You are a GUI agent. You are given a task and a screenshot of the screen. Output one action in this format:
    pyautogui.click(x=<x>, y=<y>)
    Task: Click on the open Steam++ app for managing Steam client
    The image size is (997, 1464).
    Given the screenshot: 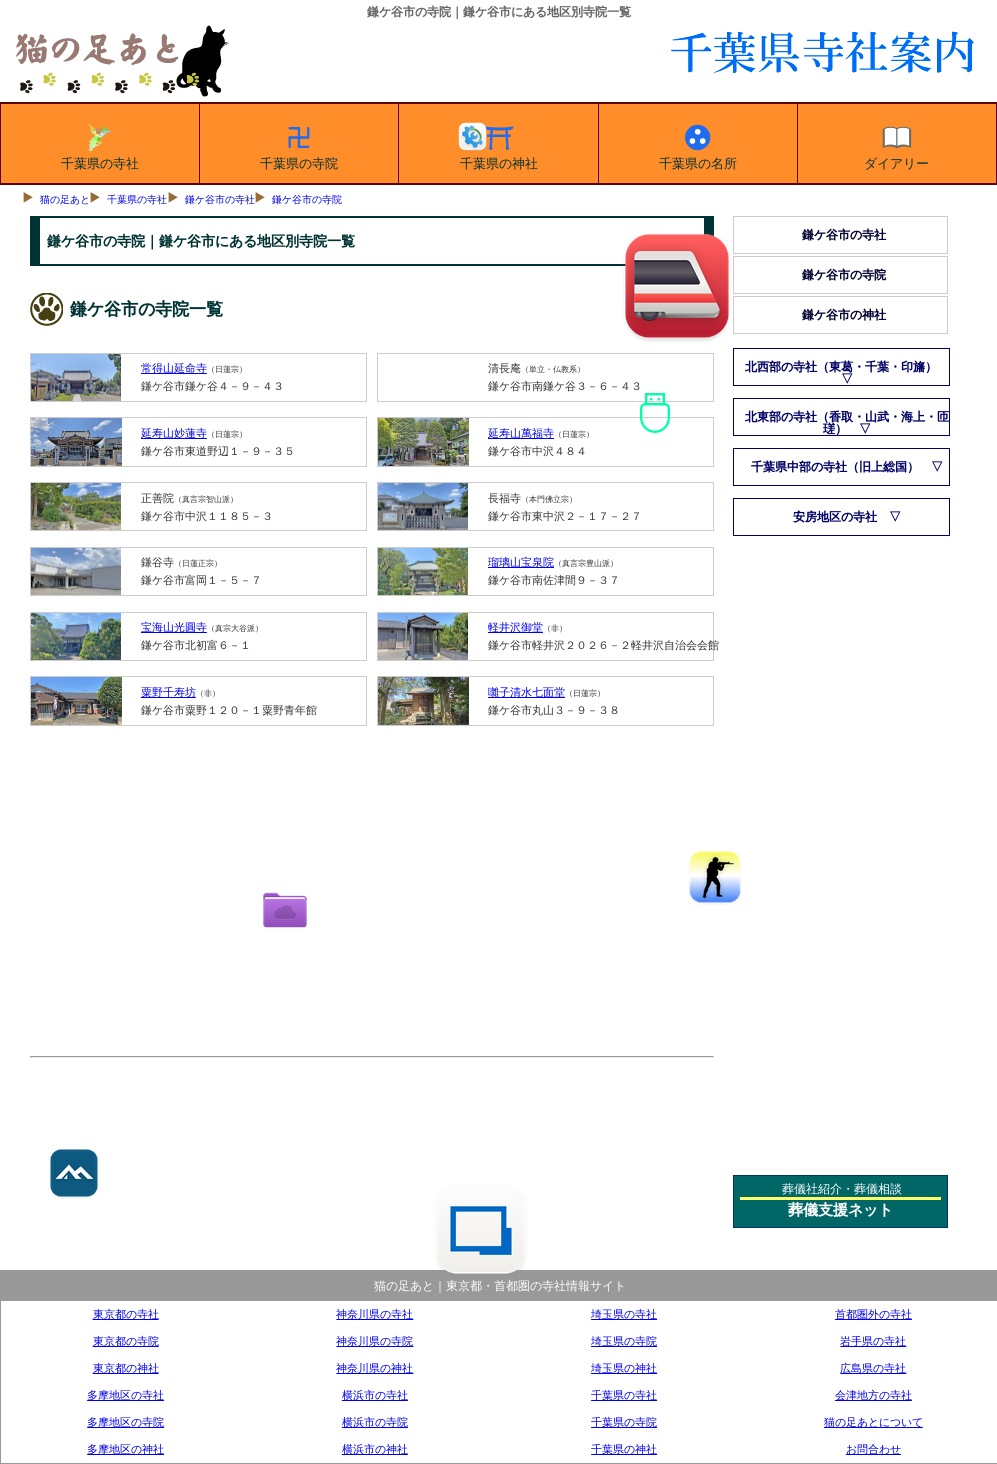 What is the action you would take?
    pyautogui.click(x=472, y=136)
    